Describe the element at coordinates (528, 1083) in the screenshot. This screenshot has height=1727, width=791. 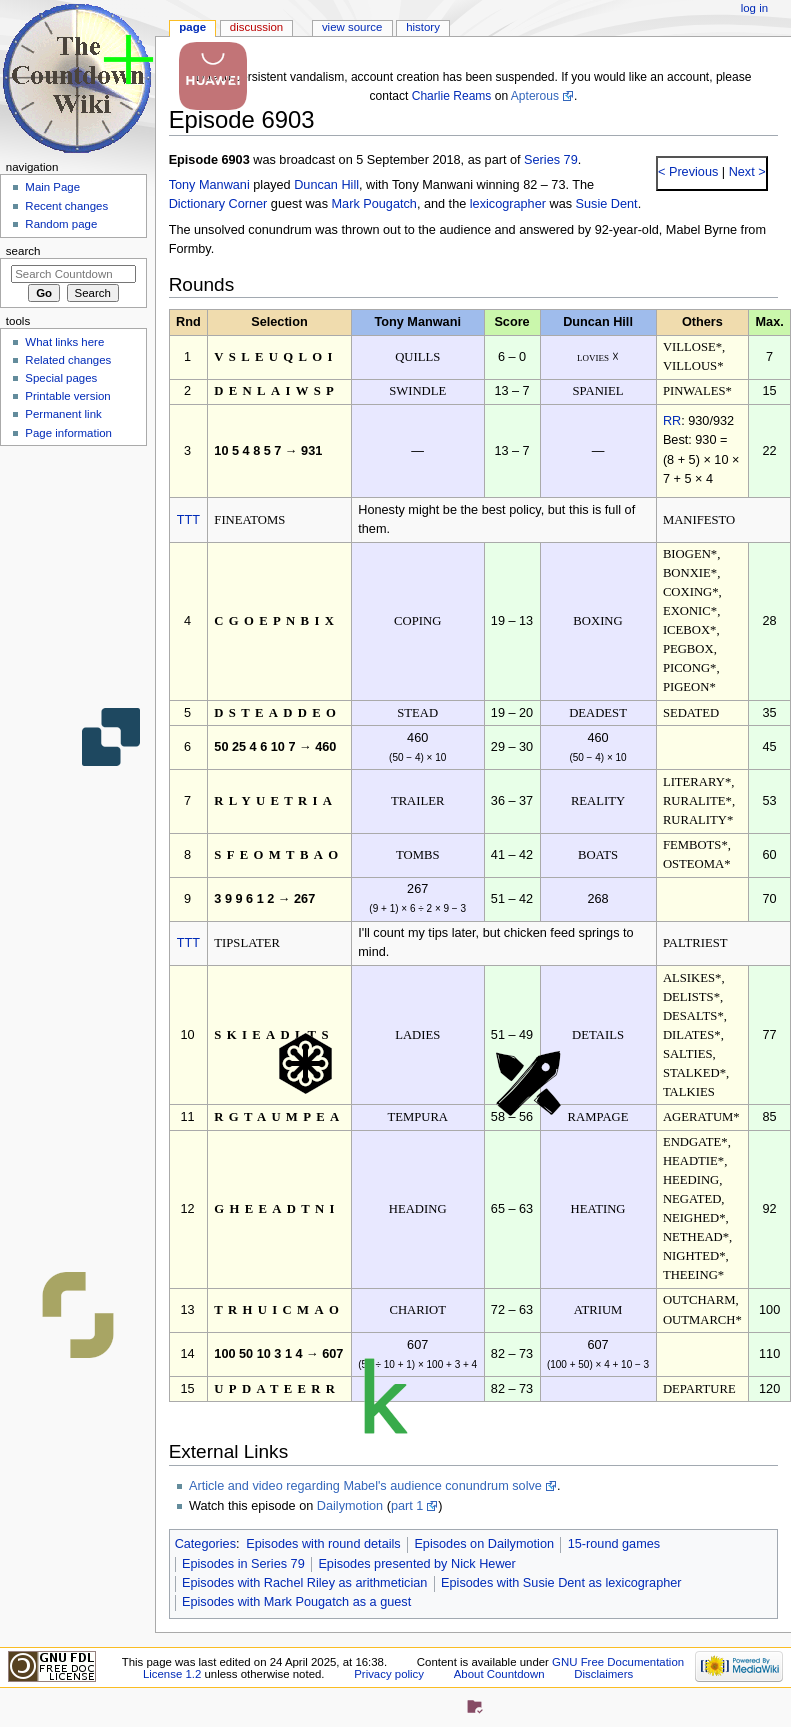
I see `open excalidraw whiteboard app` at that location.